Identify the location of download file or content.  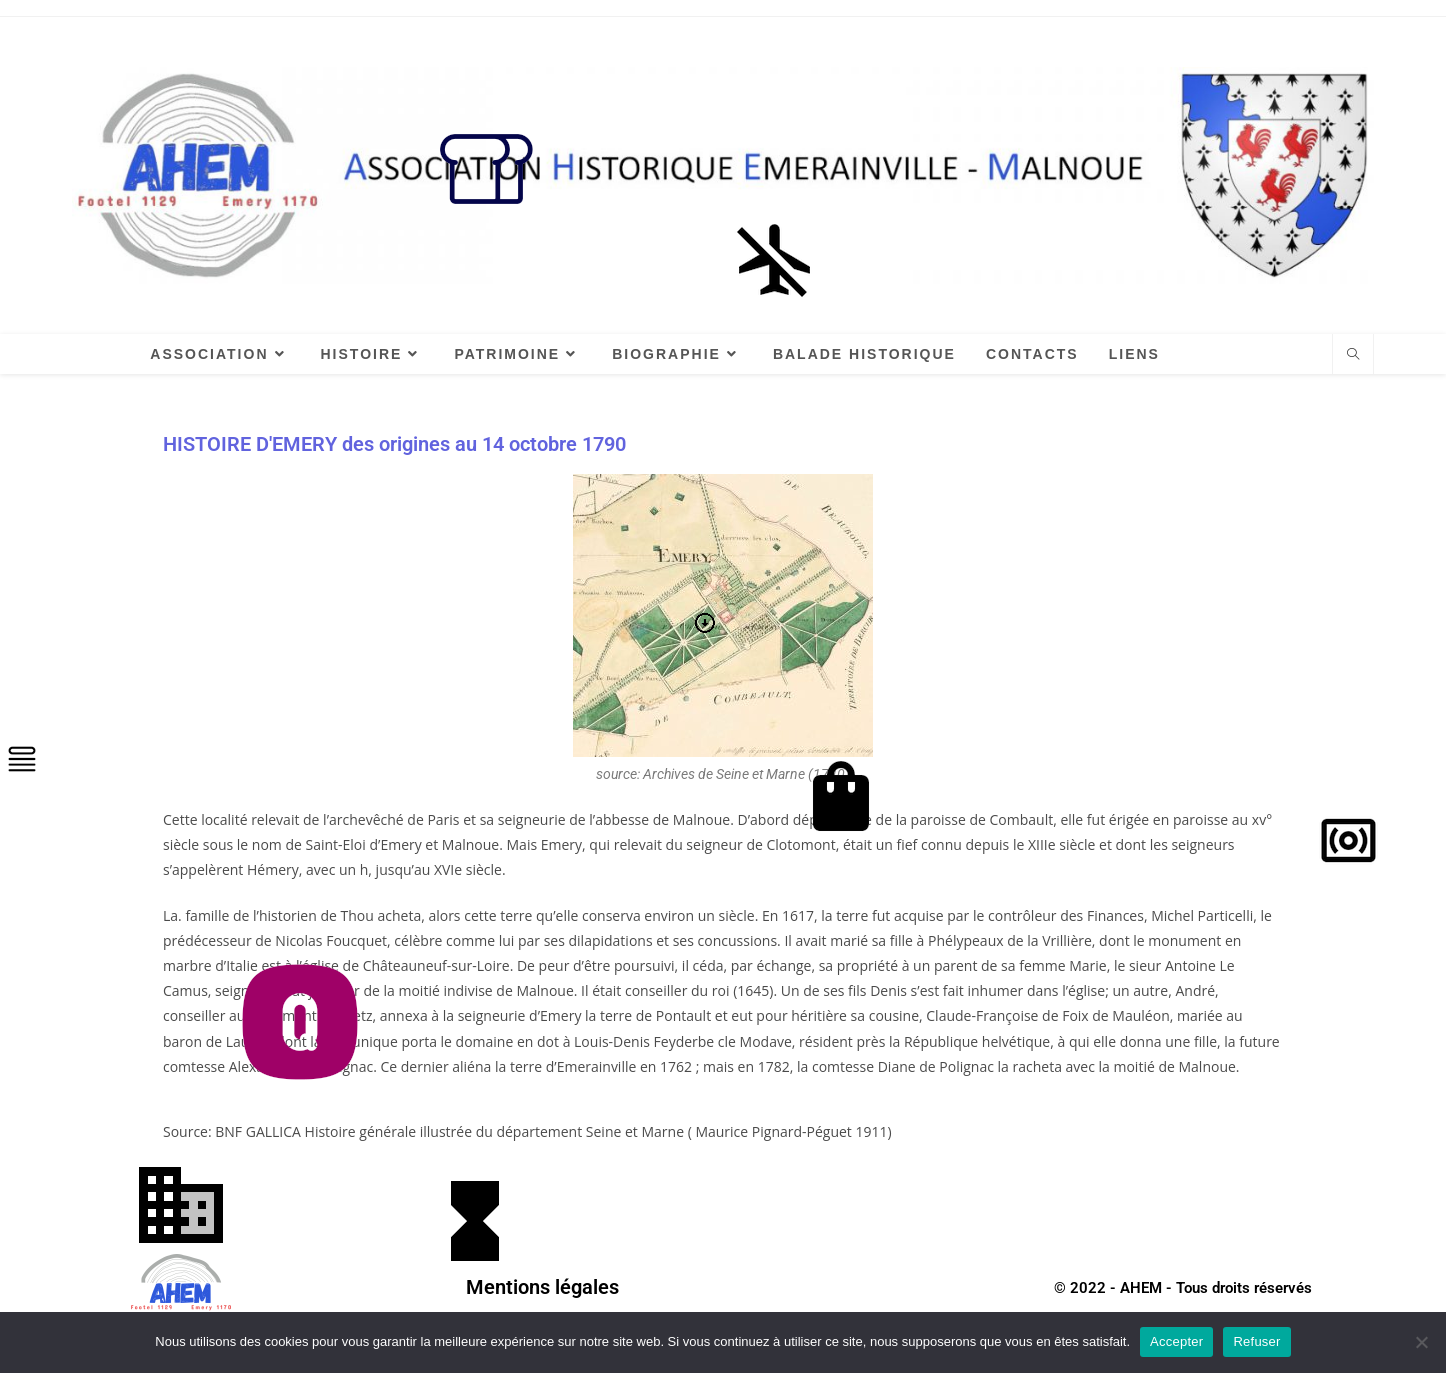
(705, 623).